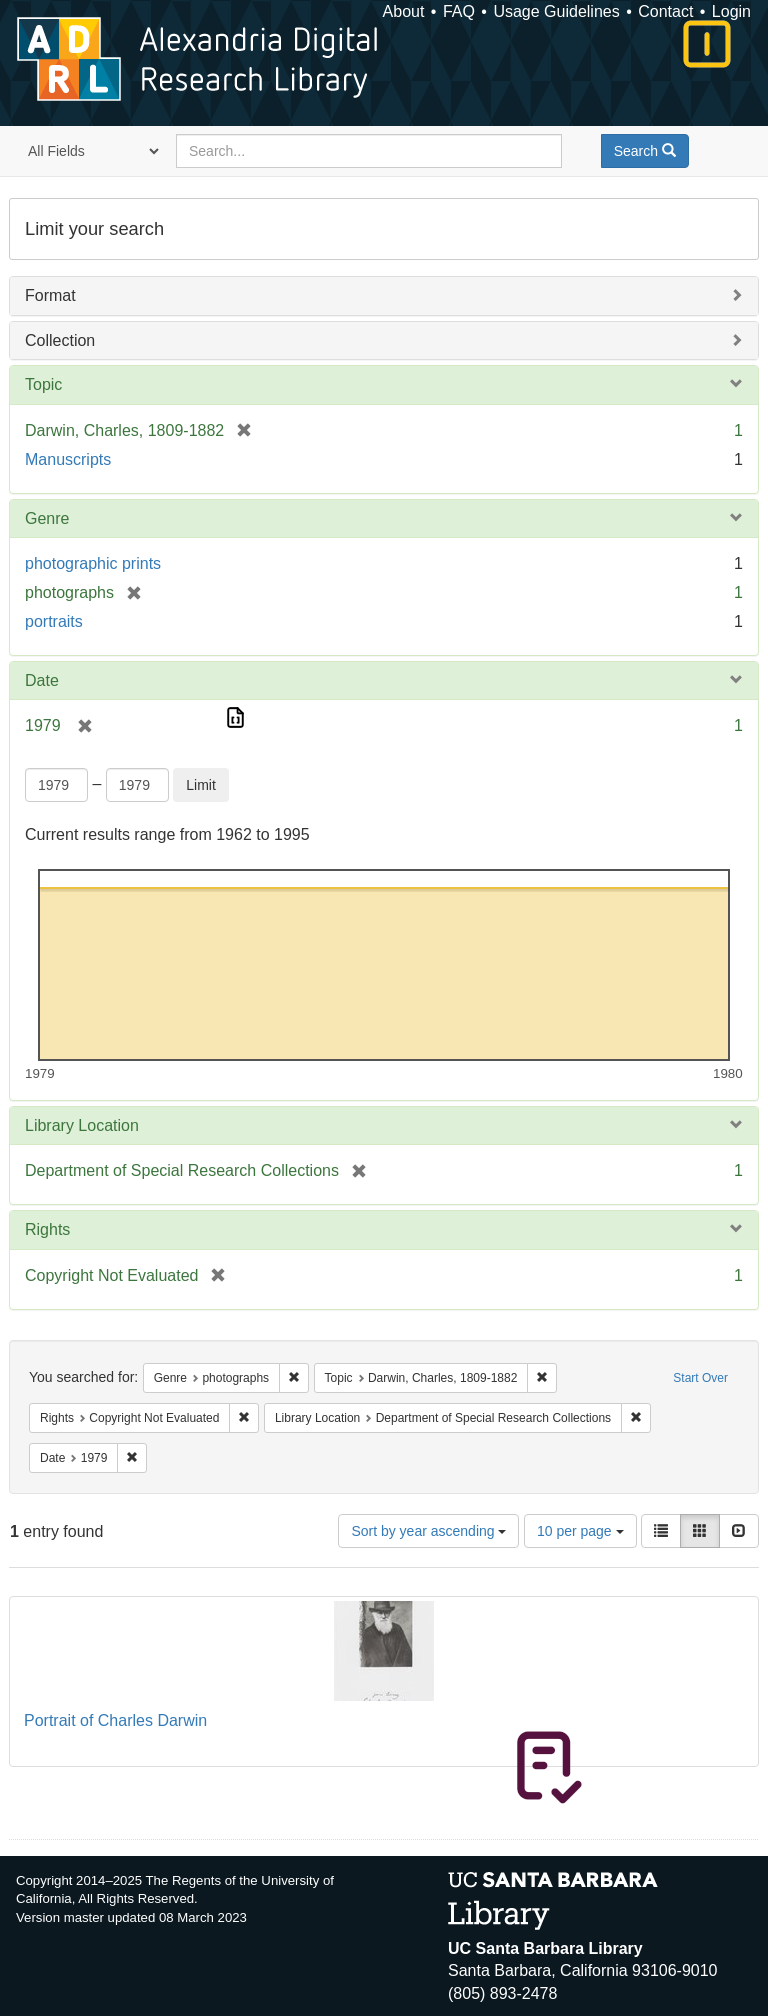 The height and width of the screenshot is (2016, 768). Describe the element at coordinates (707, 44) in the screenshot. I see `access information or details` at that location.